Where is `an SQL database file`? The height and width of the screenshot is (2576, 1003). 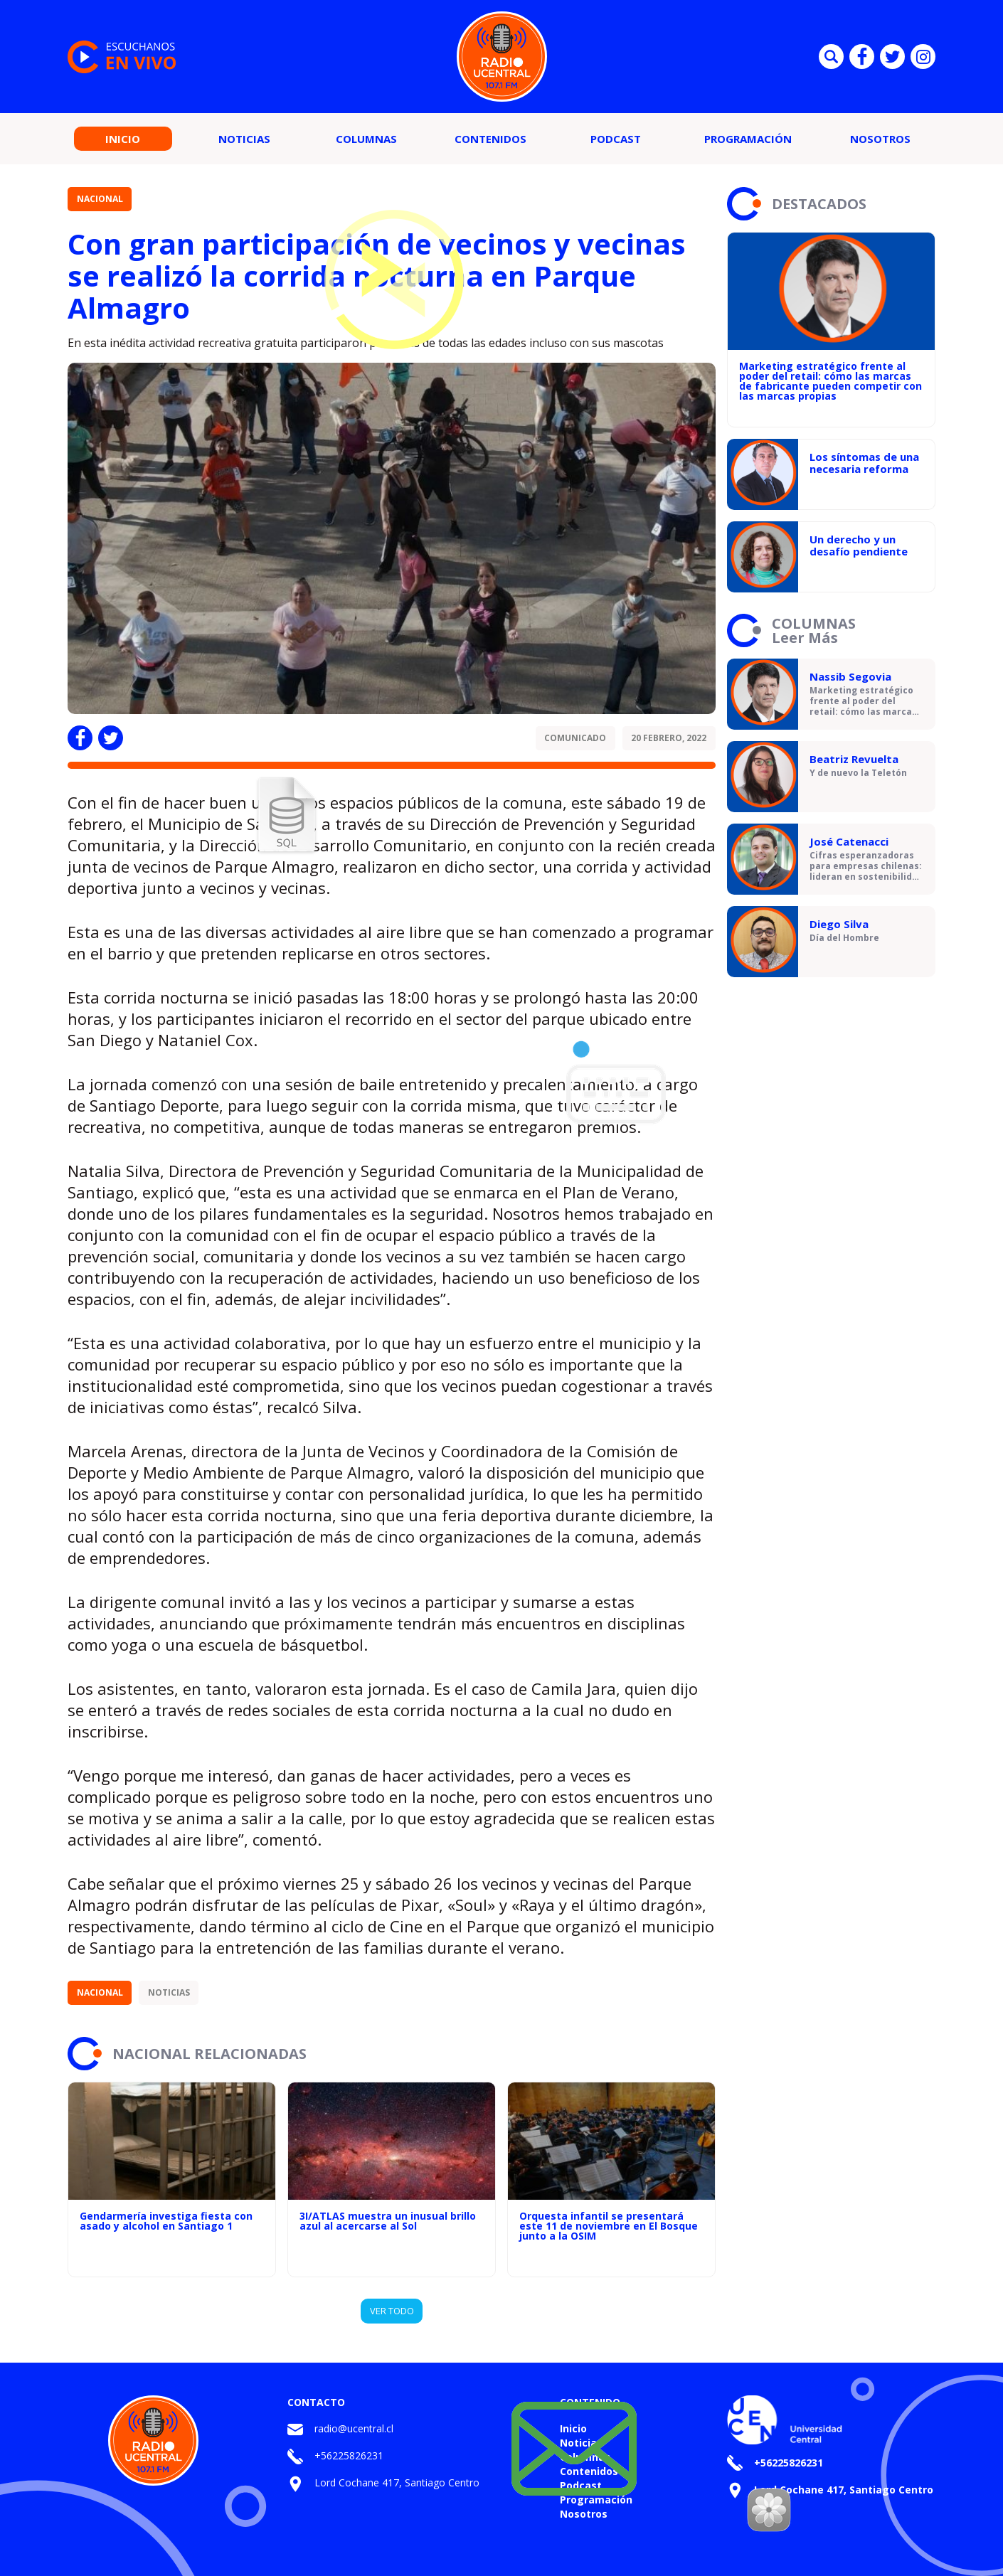 an SQL database file is located at coordinates (287, 816).